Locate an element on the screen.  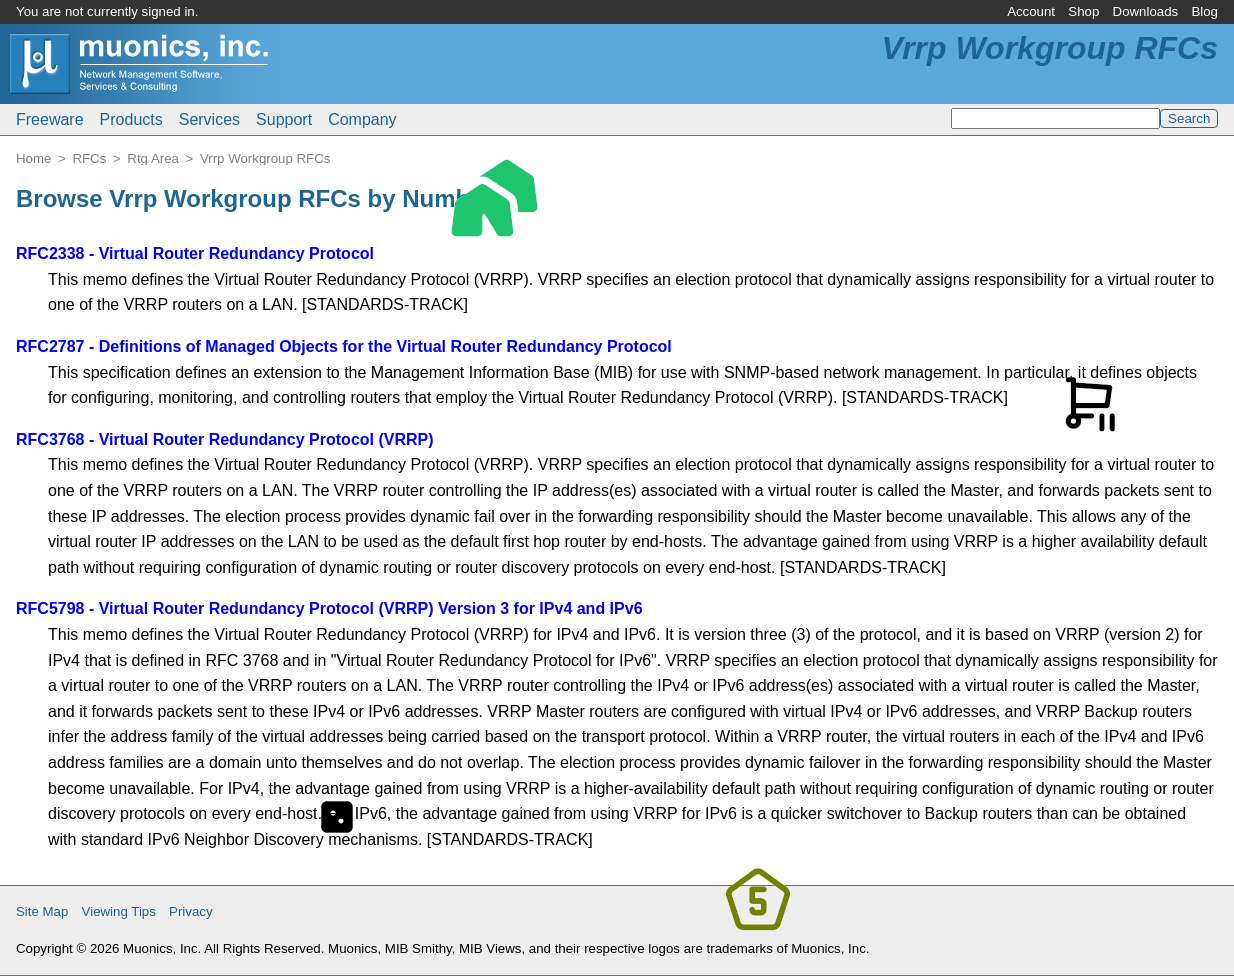
roll dice or generate random number is located at coordinates (337, 817).